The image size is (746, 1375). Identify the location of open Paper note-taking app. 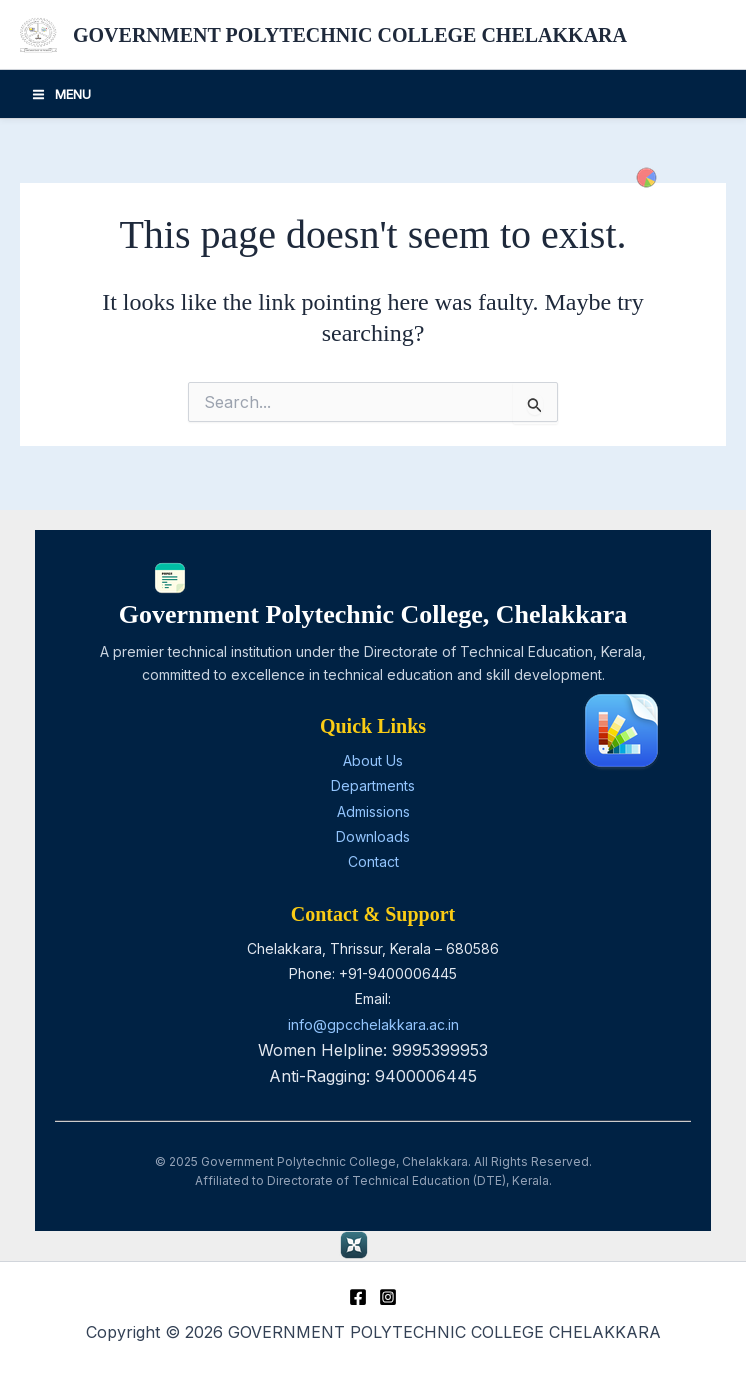
(170, 578).